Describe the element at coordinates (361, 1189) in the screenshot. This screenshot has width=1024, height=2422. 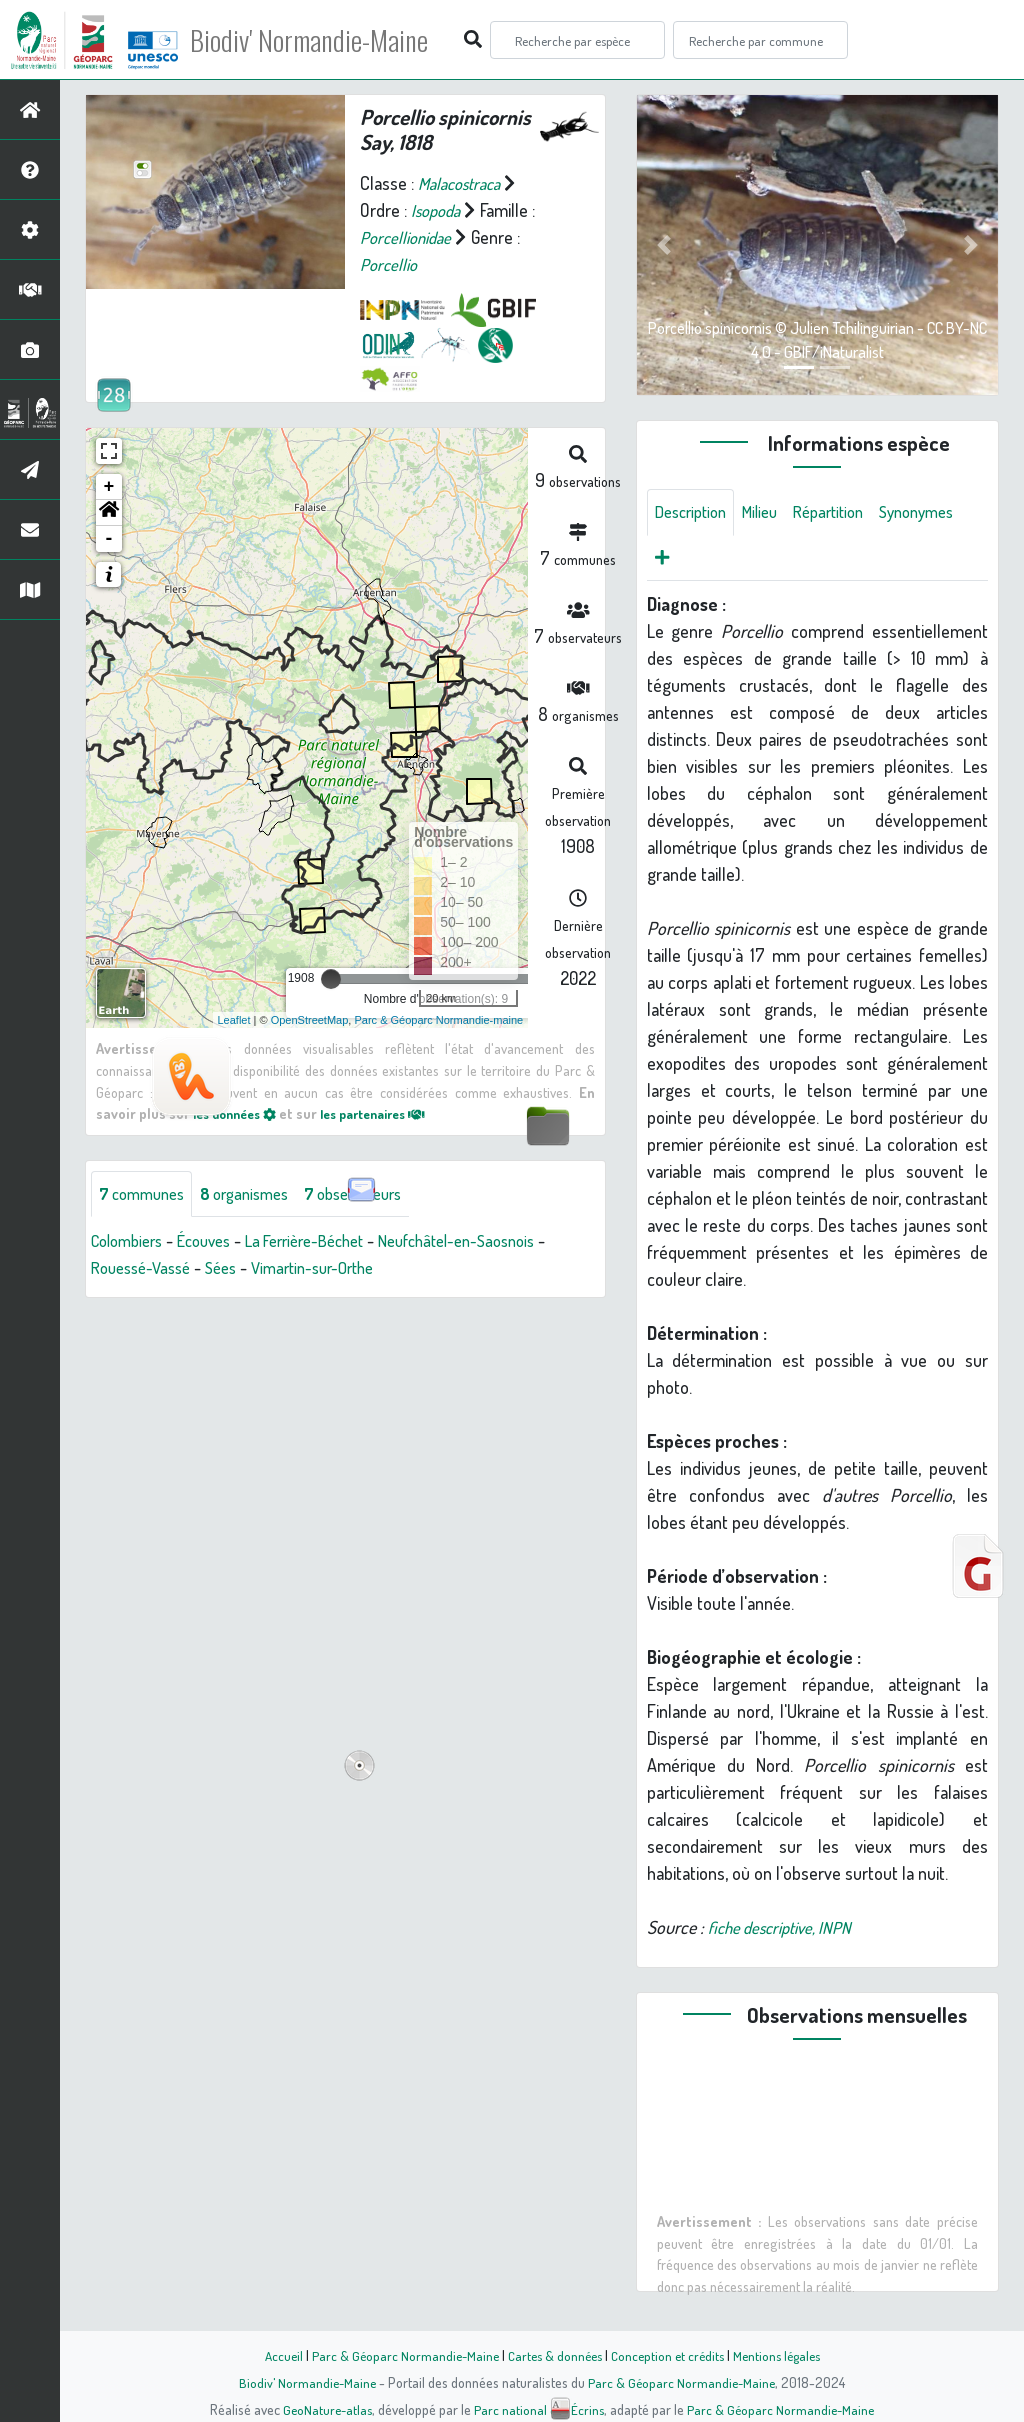
I see `open the mail app` at that location.